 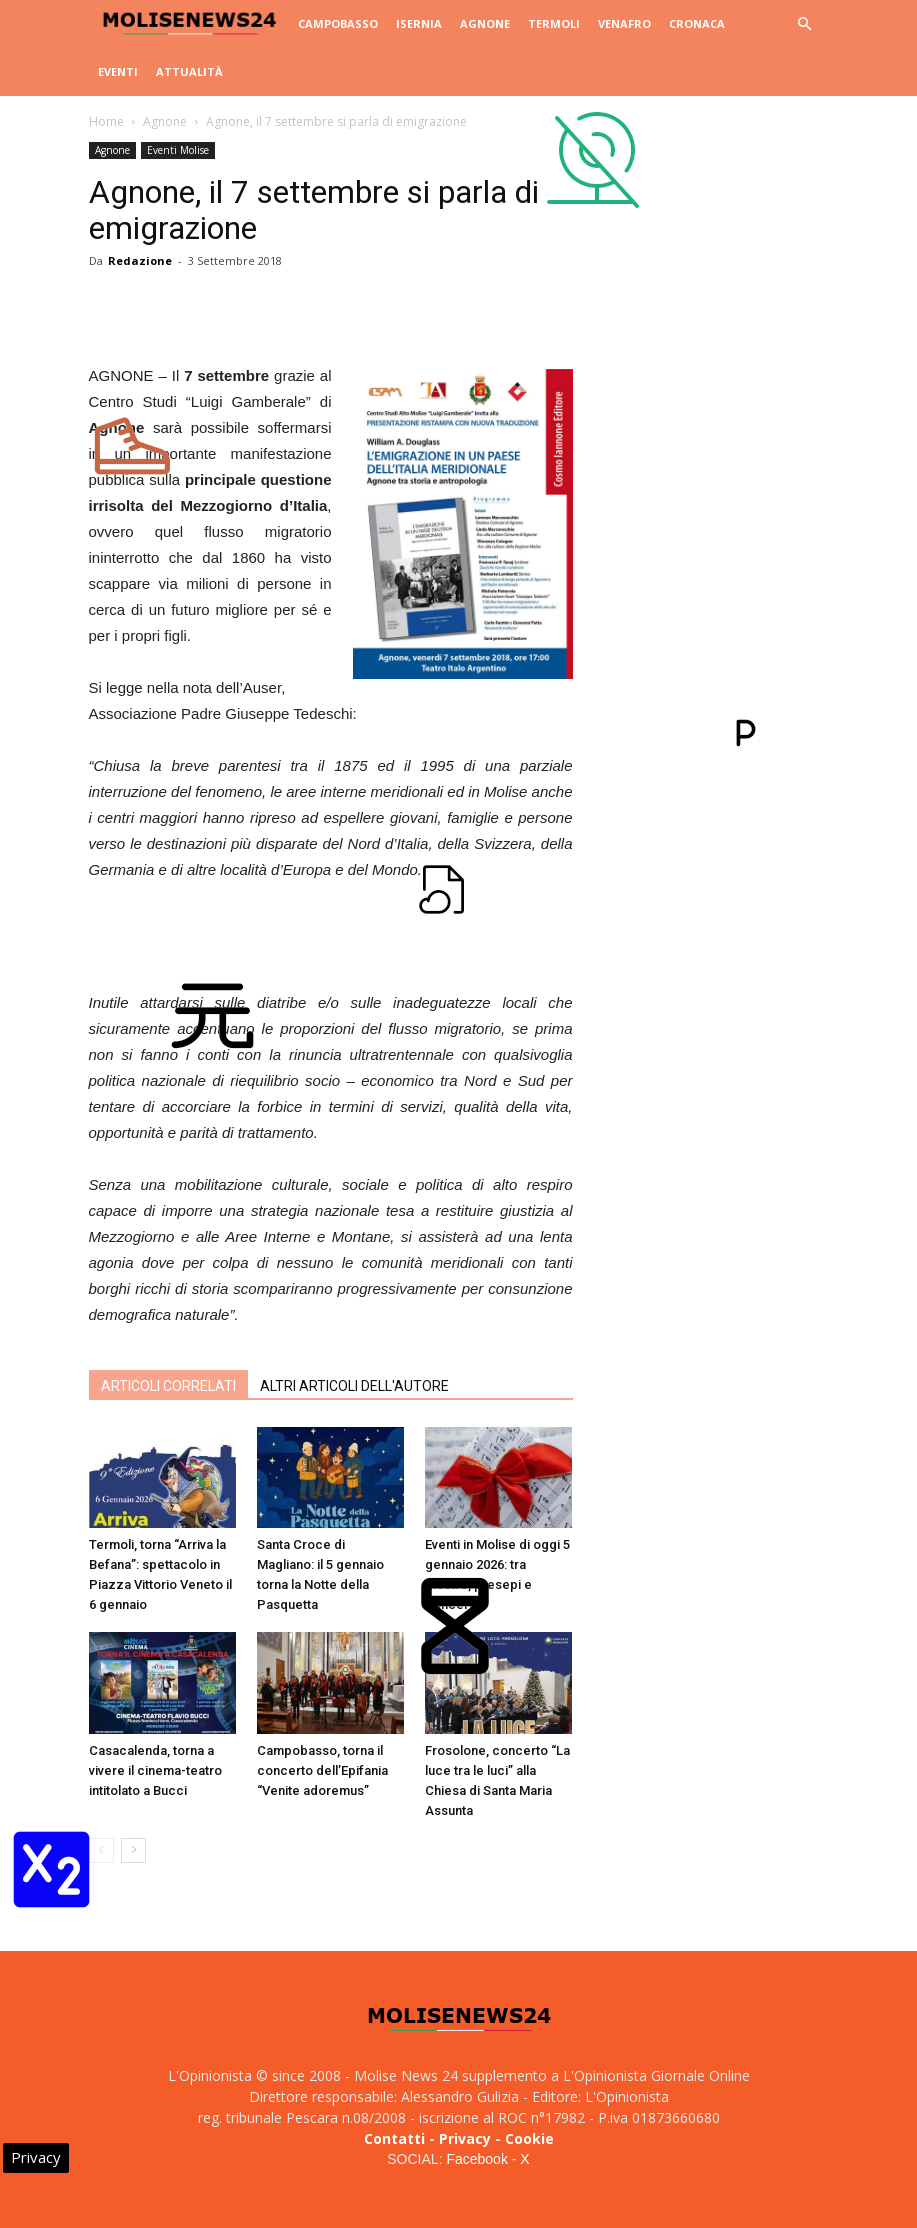 What do you see at coordinates (455, 1626) in the screenshot?
I see `indicates a timer or countdown just started` at bounding box center [455, 1626].